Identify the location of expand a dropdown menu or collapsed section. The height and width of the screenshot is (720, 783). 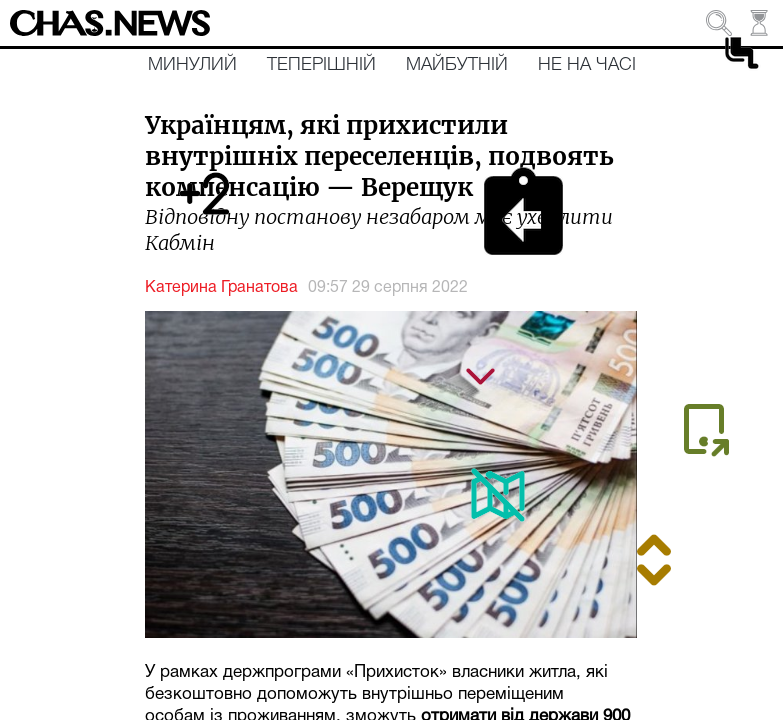
(480, 376).